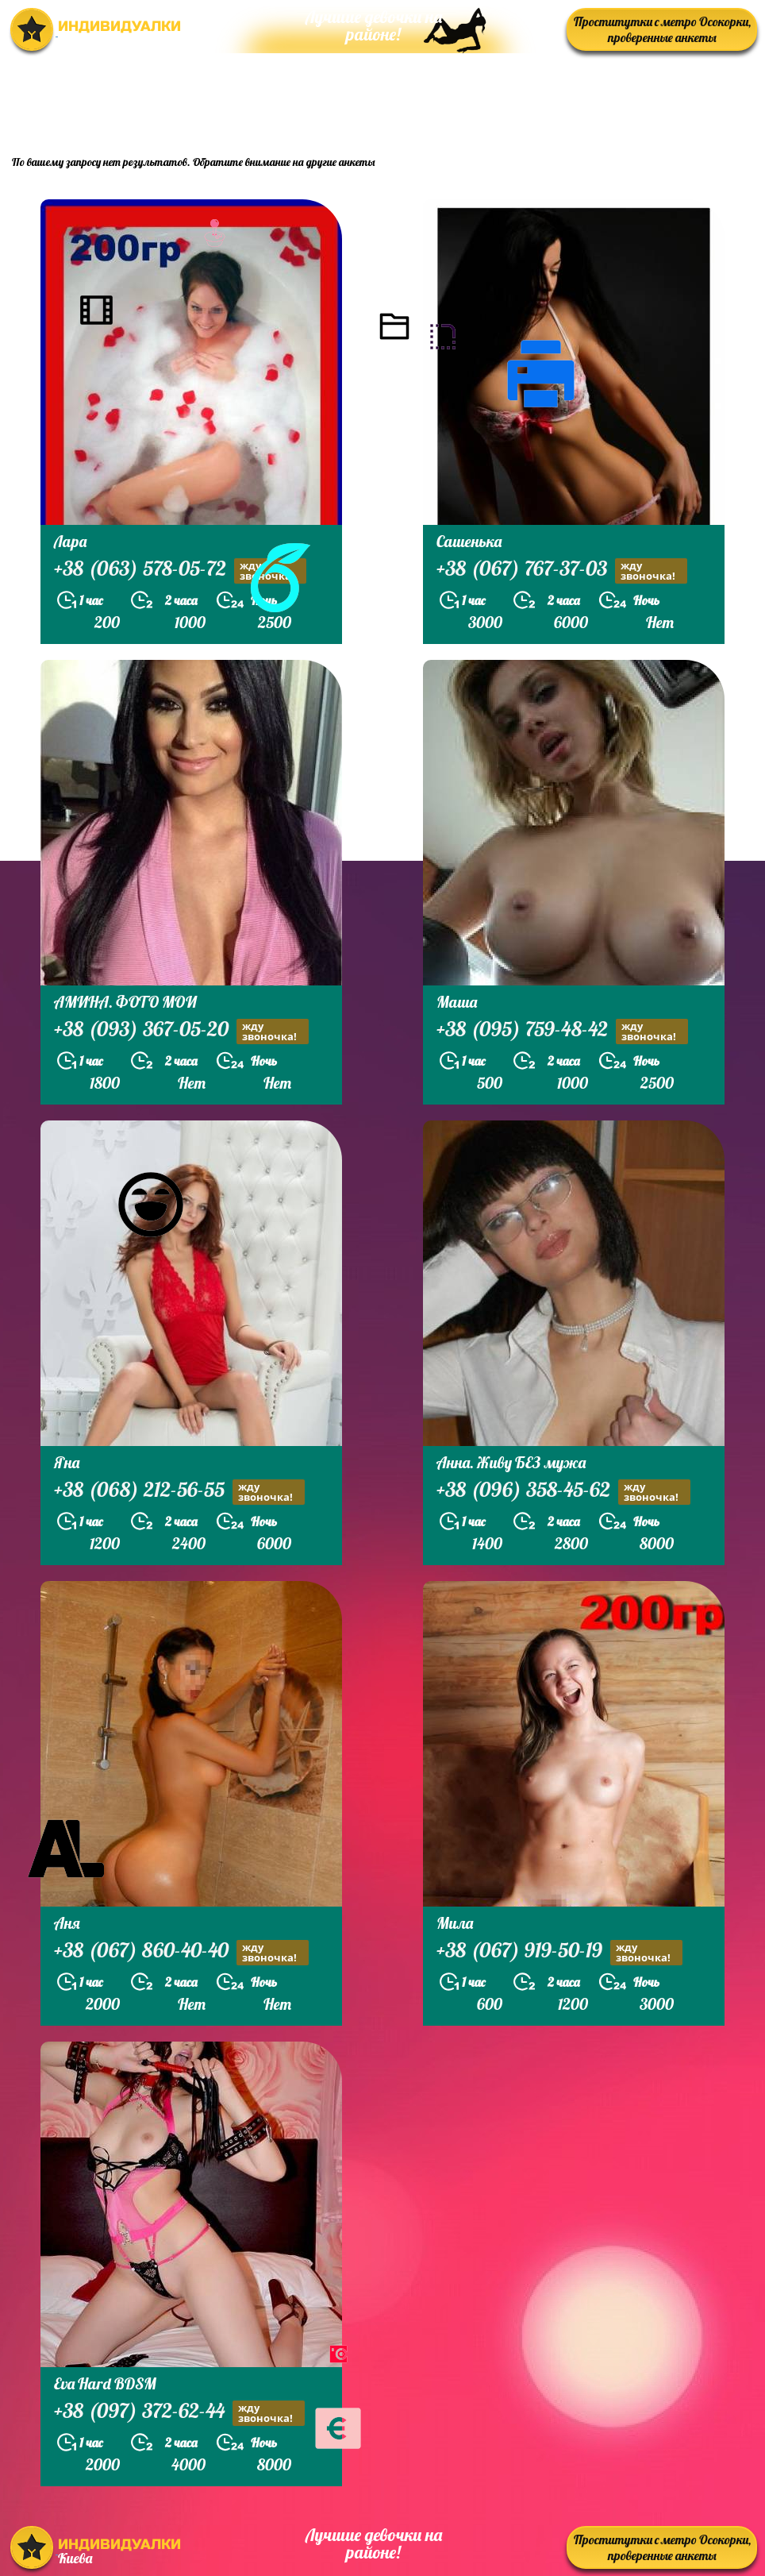  Describe the element at coordinates (540, 373) in the screenshot. I see `print the current document` at that location.